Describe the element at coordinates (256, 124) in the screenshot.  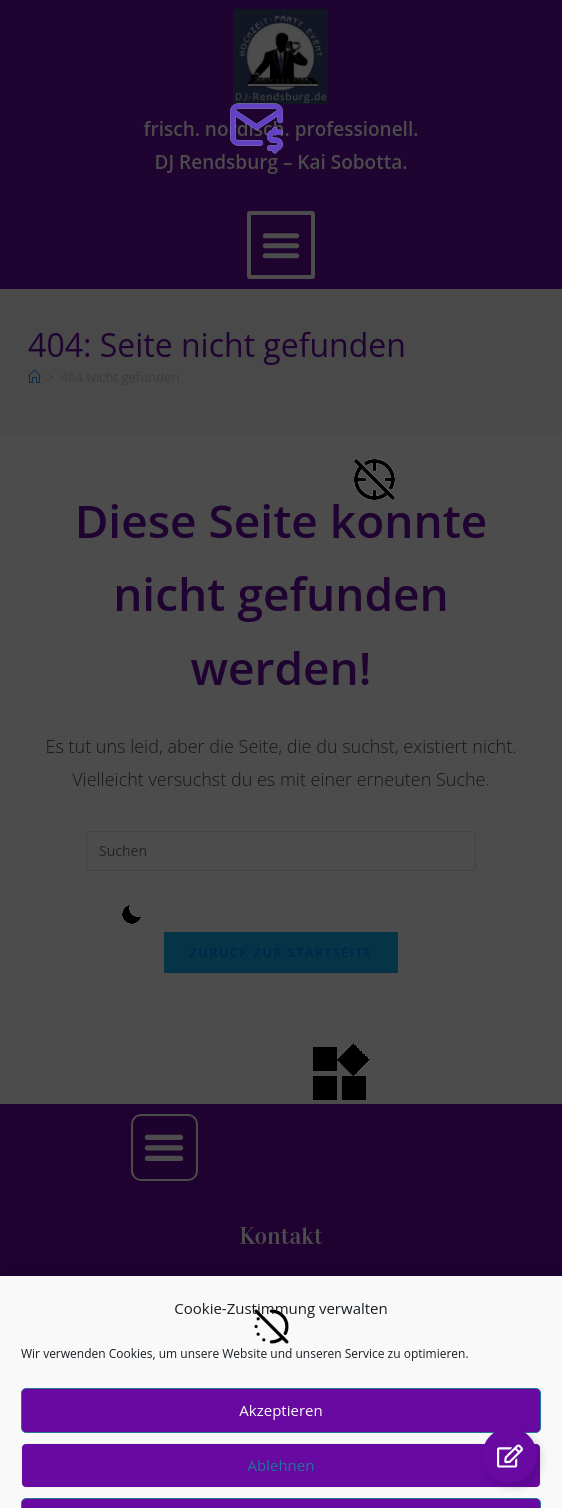
I see `view payment or invoice emails` at that location.